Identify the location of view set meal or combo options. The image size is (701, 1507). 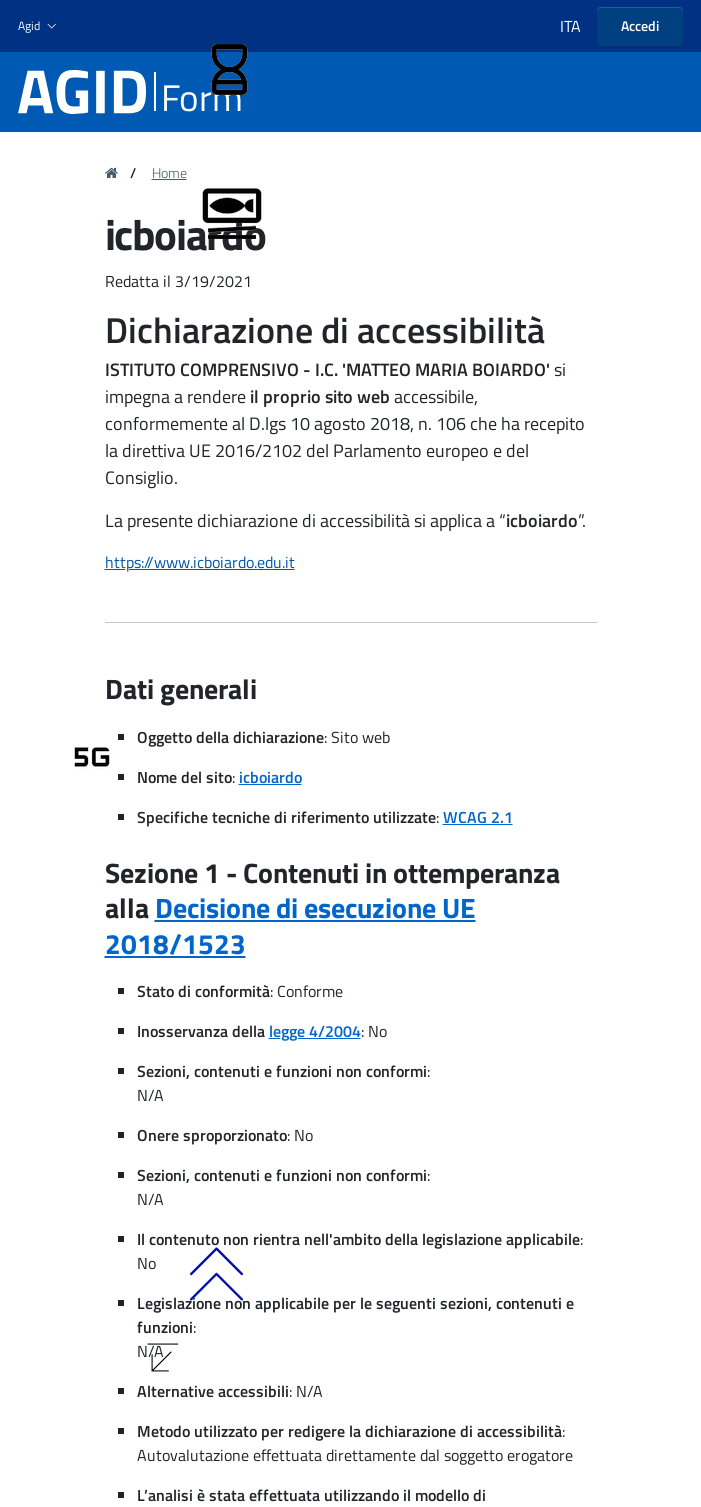
(232, 215).